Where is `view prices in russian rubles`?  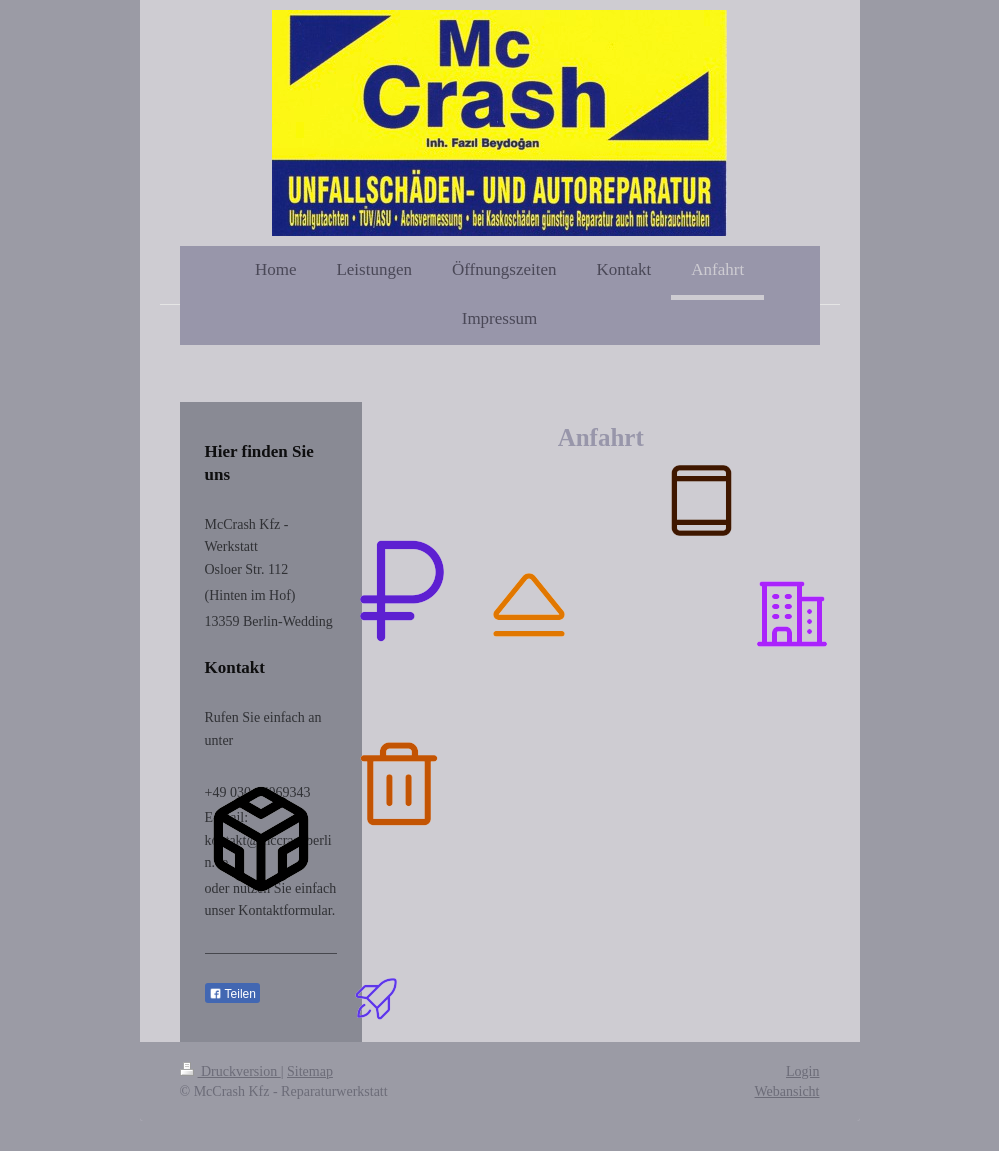 view prices in russian rubles is located at coordinates (402, 591).